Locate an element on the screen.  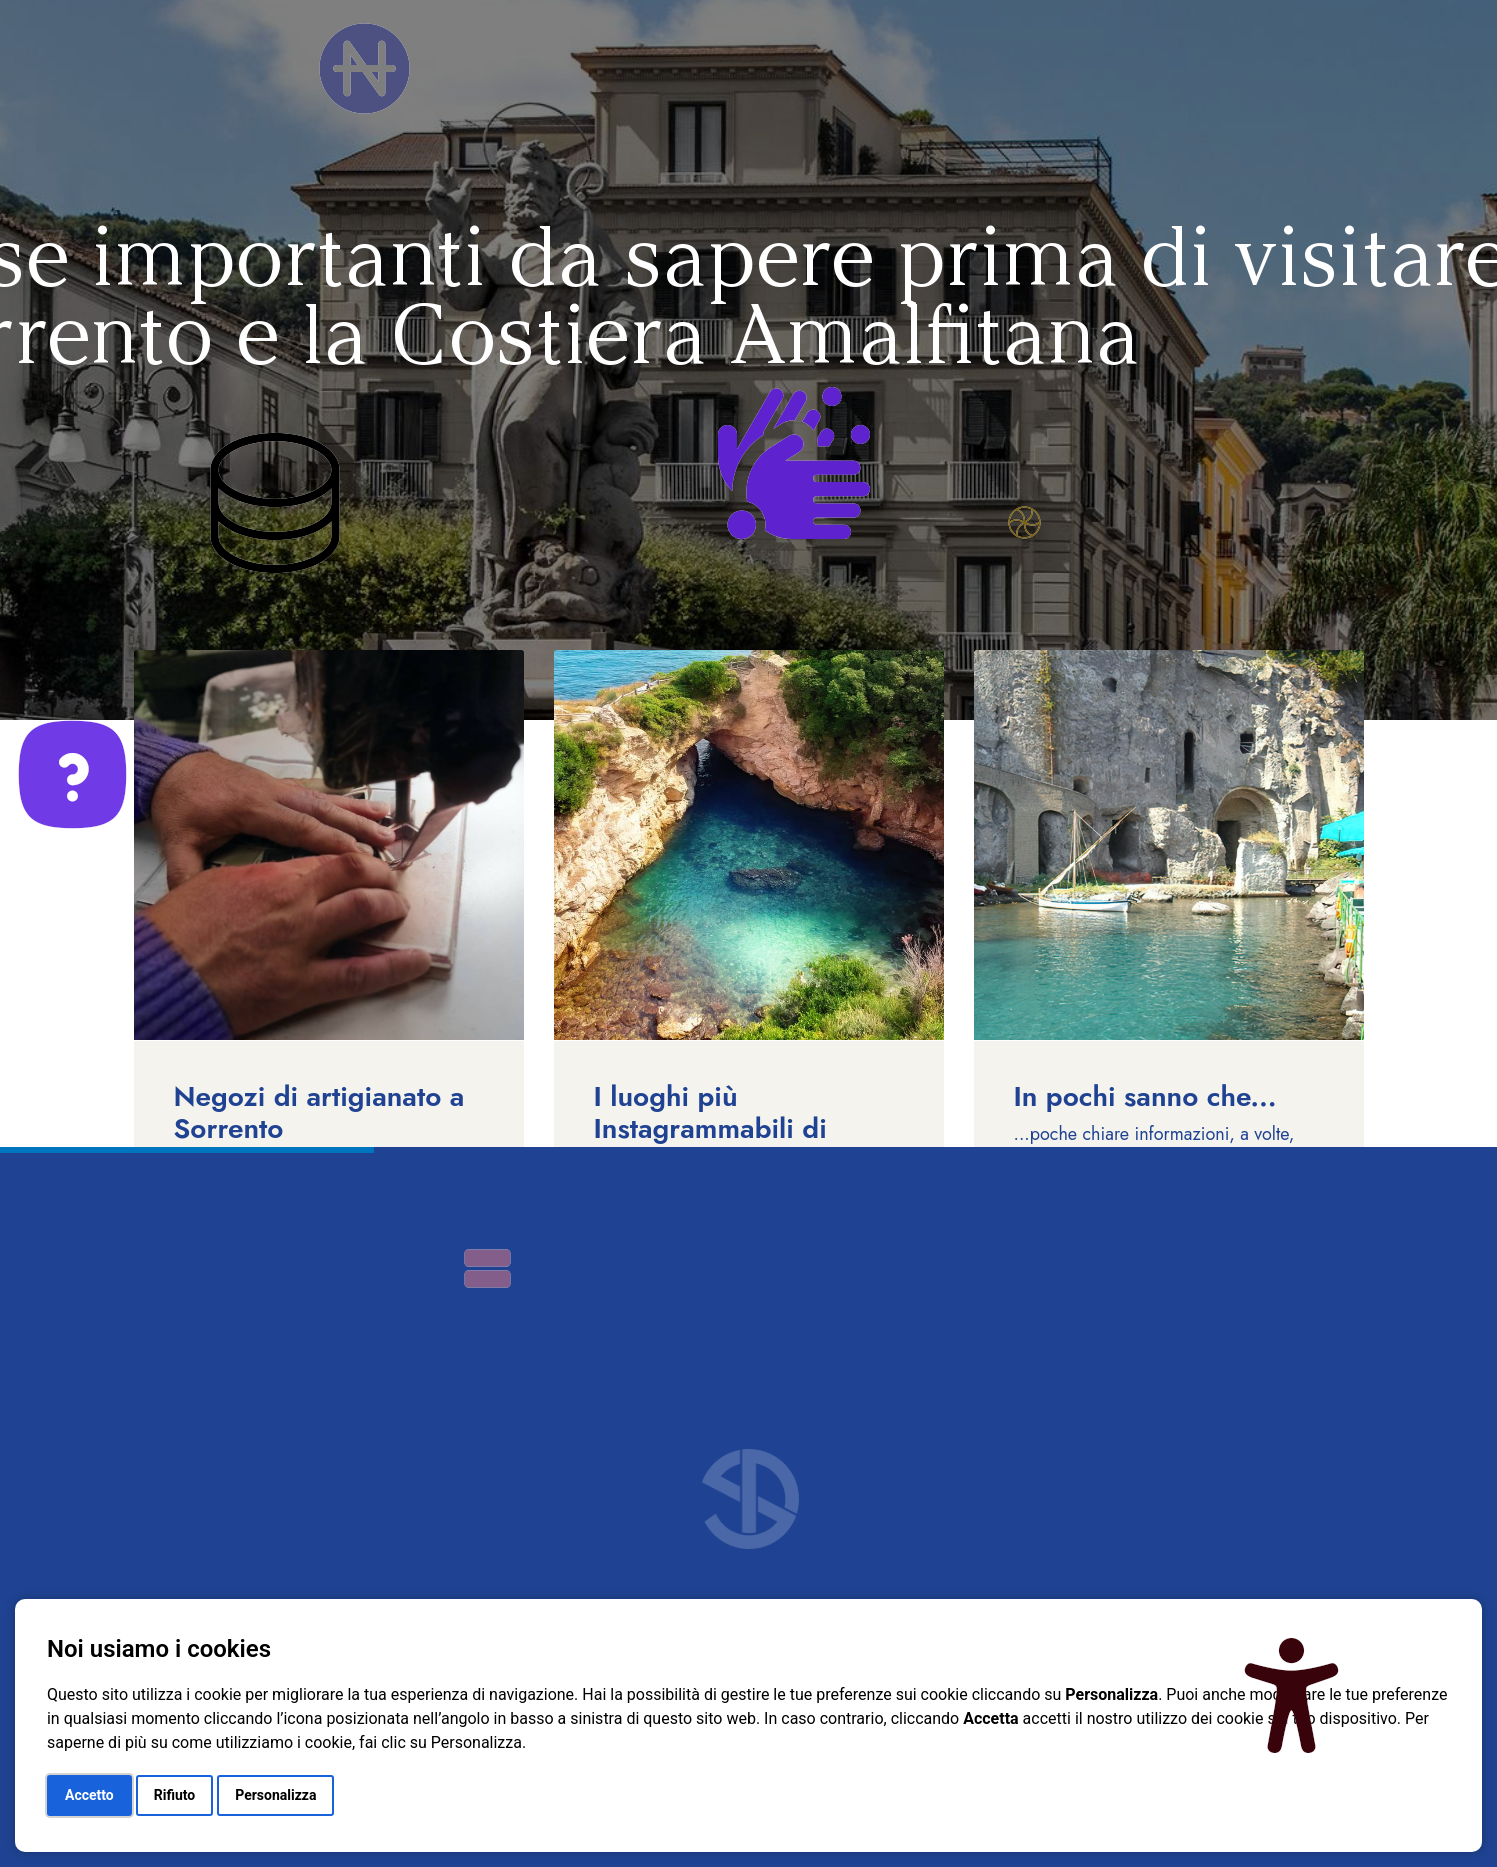
access database or data storage is located at coordinates (275, 503).